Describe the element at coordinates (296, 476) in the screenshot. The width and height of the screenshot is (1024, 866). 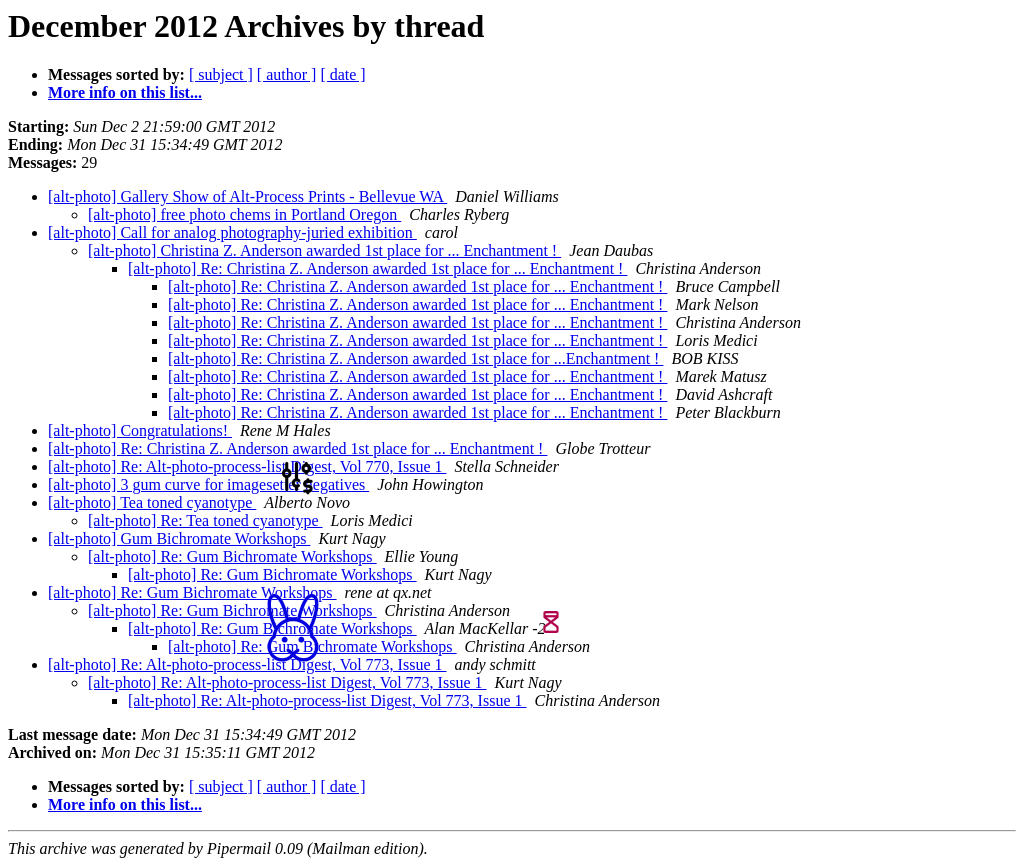
I see `adjust pricing or cost settings` at that location.